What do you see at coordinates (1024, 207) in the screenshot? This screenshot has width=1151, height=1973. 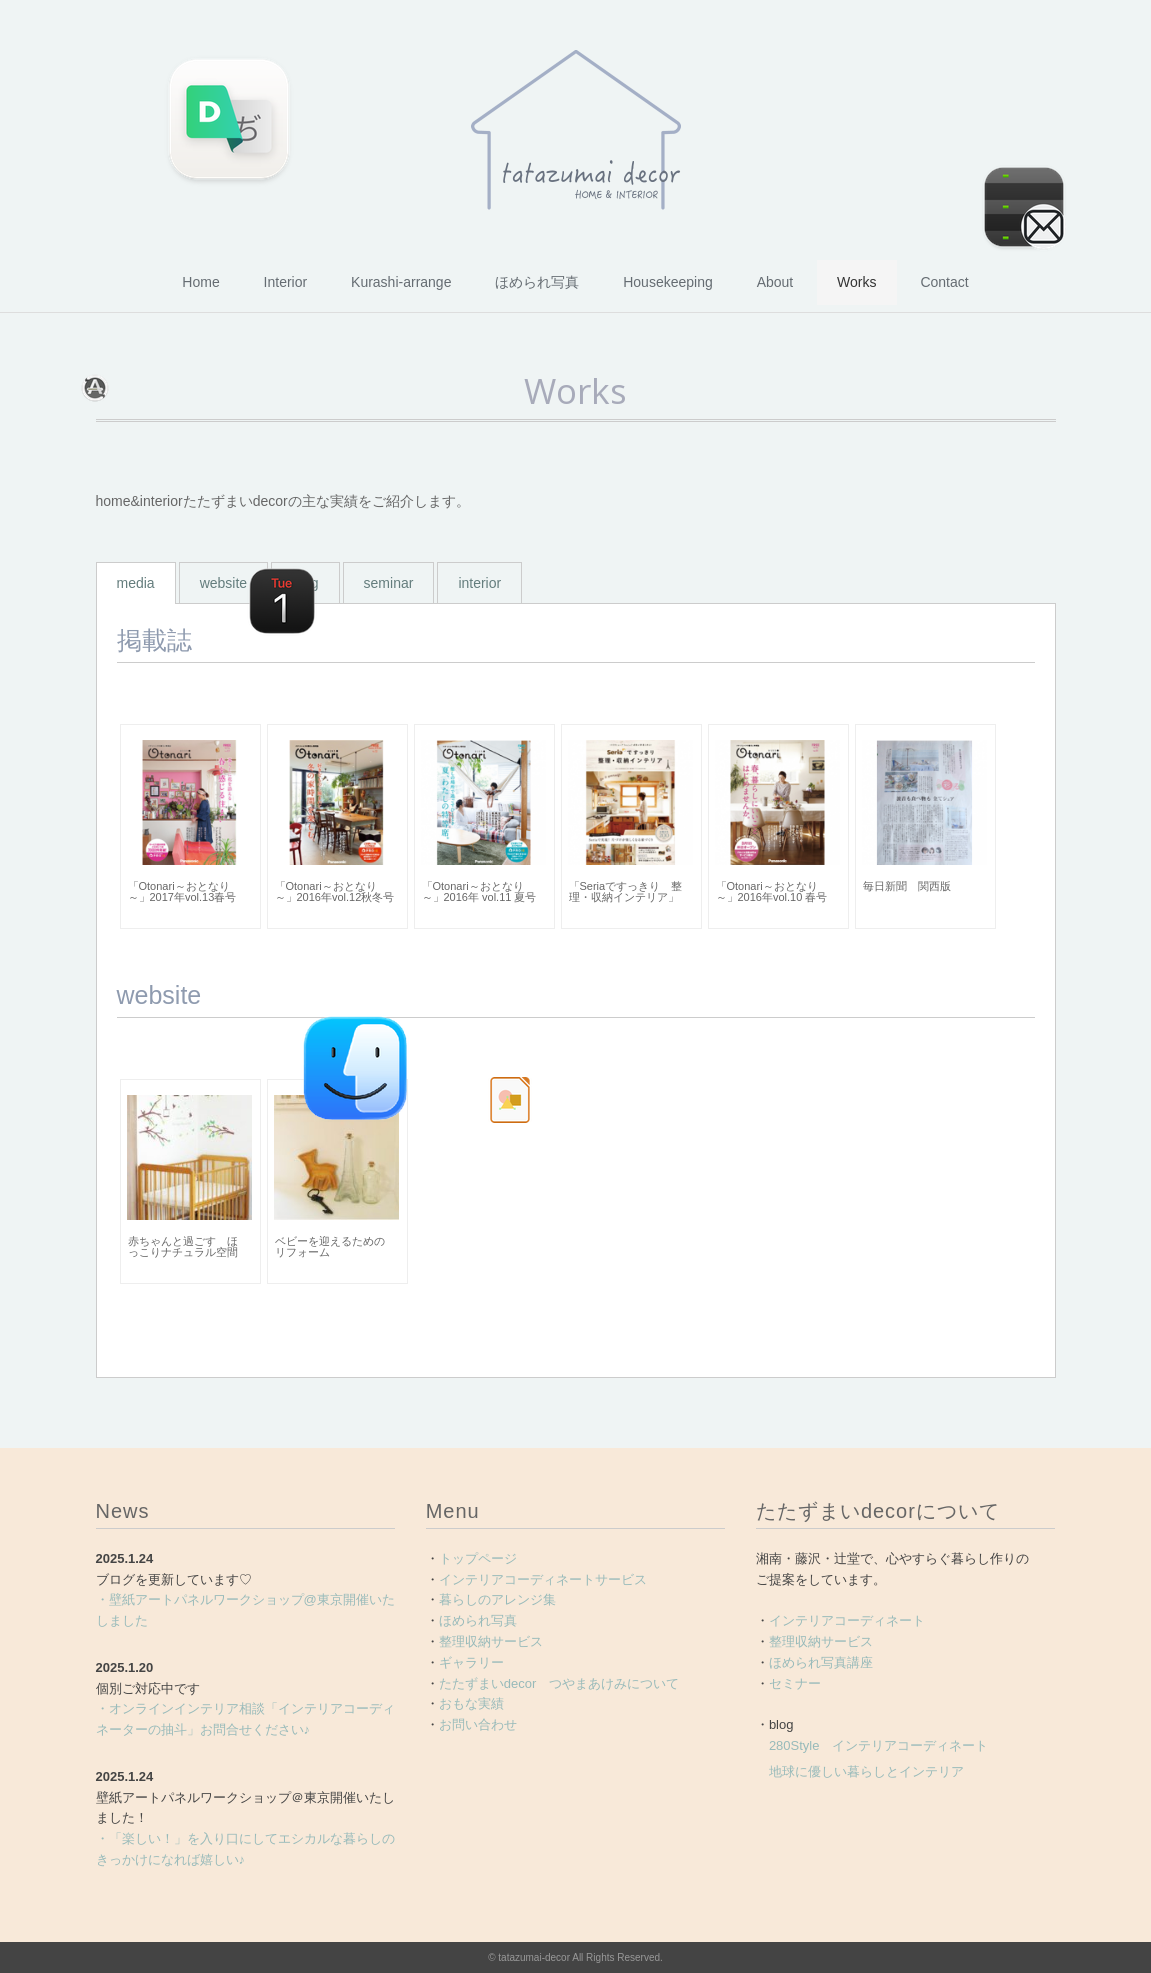 I see `configure mail server settings` at bounding box center [1024, 207].